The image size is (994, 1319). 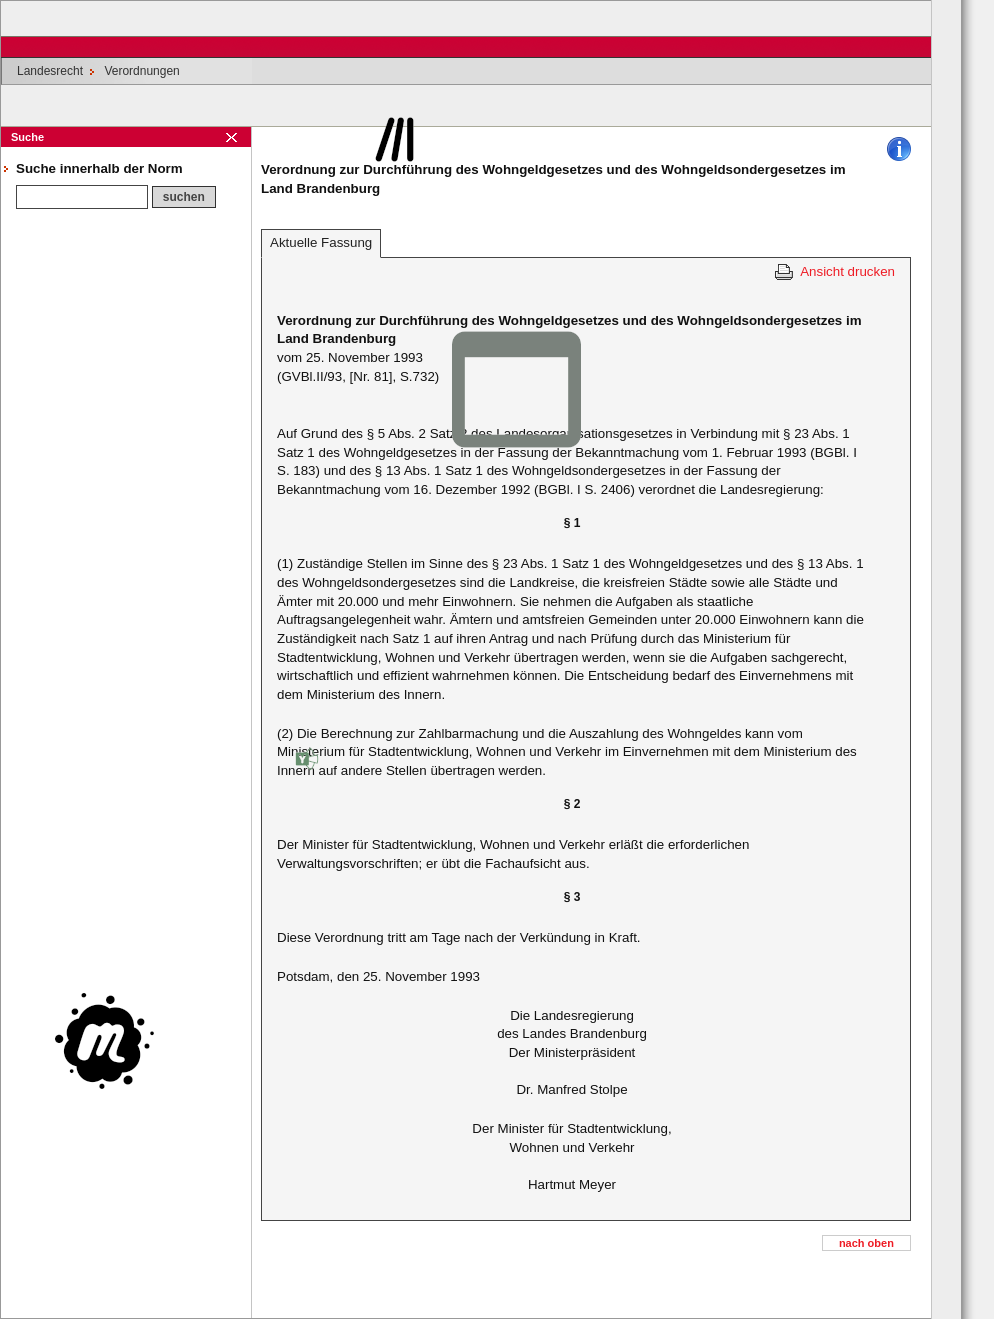 I want to click on open Yammer enterprise social network, so click(x=307, y=759).